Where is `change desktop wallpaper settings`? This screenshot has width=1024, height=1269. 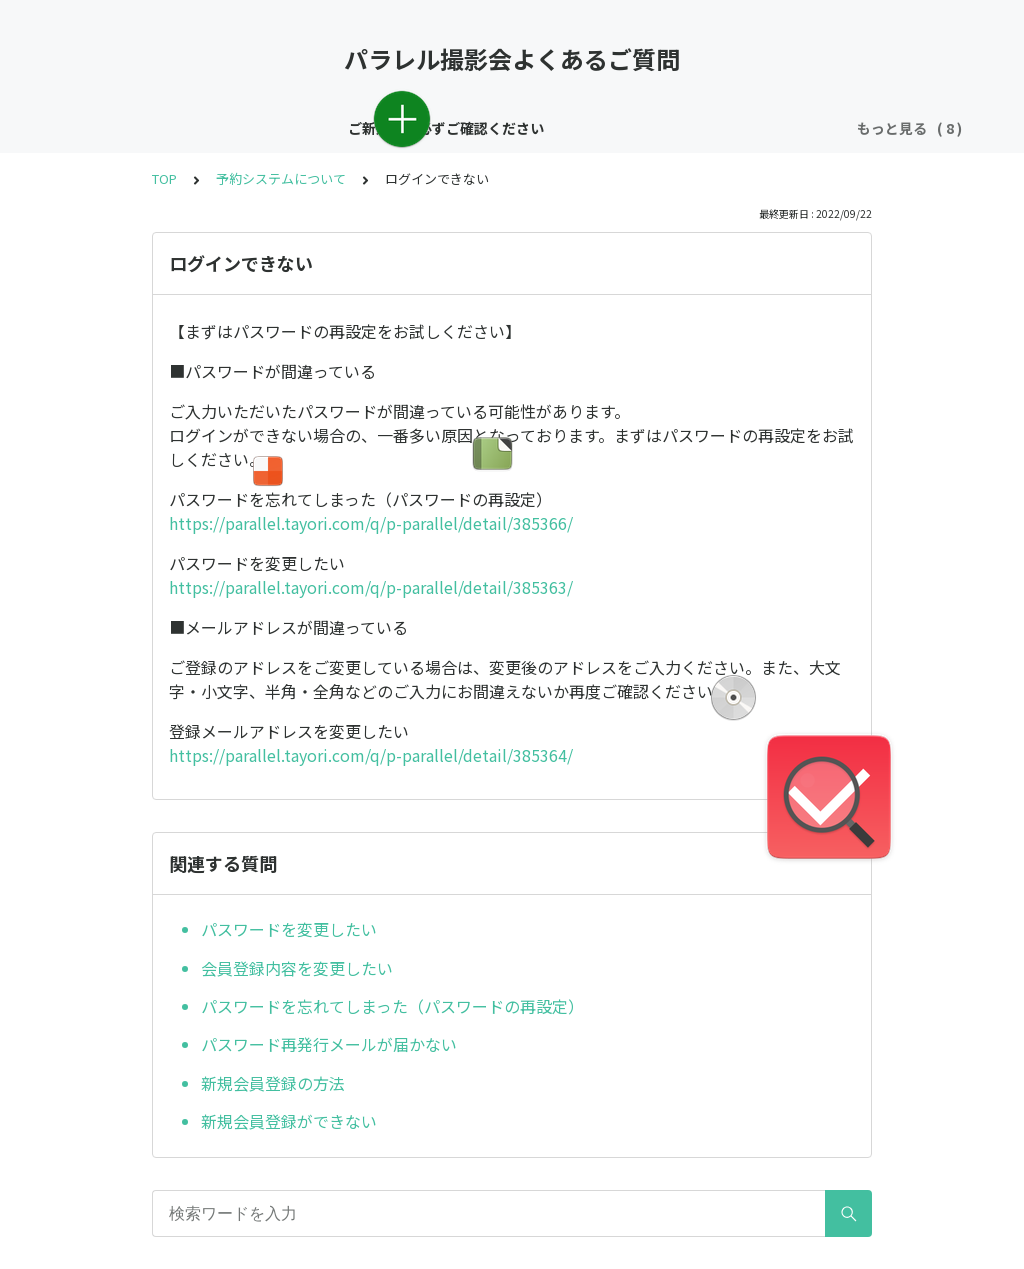
change desktop wallpaper settings is located at coordinates (492, 453).